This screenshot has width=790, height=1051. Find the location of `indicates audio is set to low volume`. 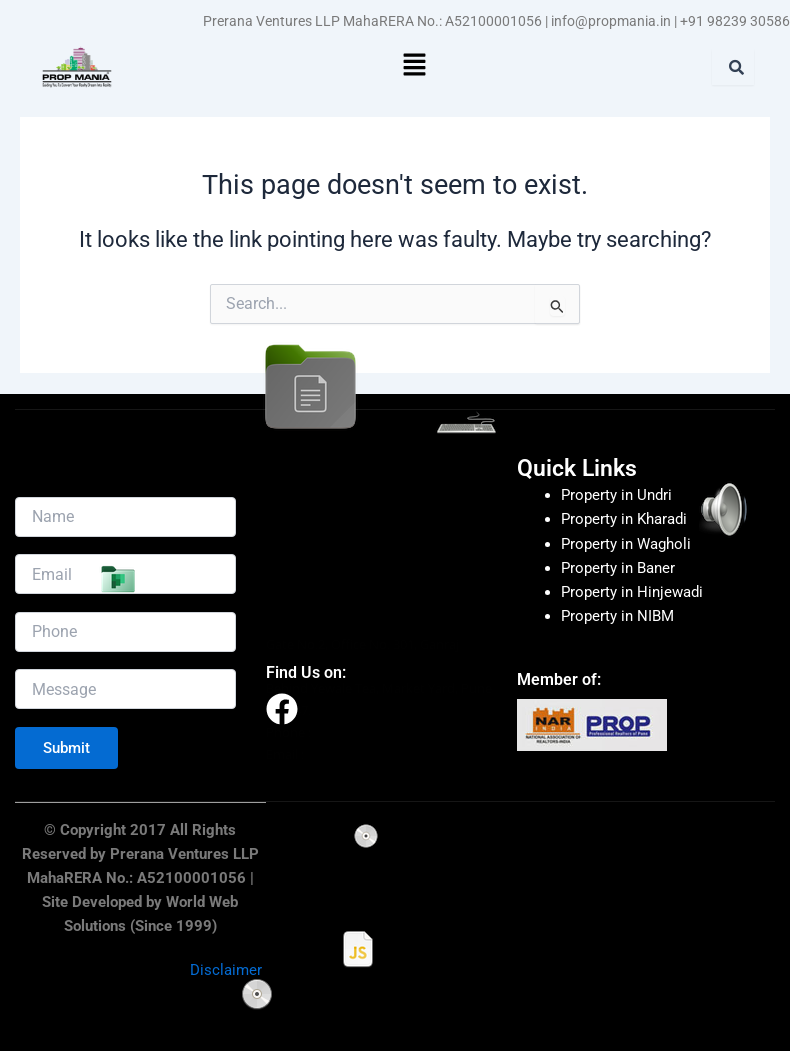

indicates audio is set to low volume is located at coordinates (727, 509).